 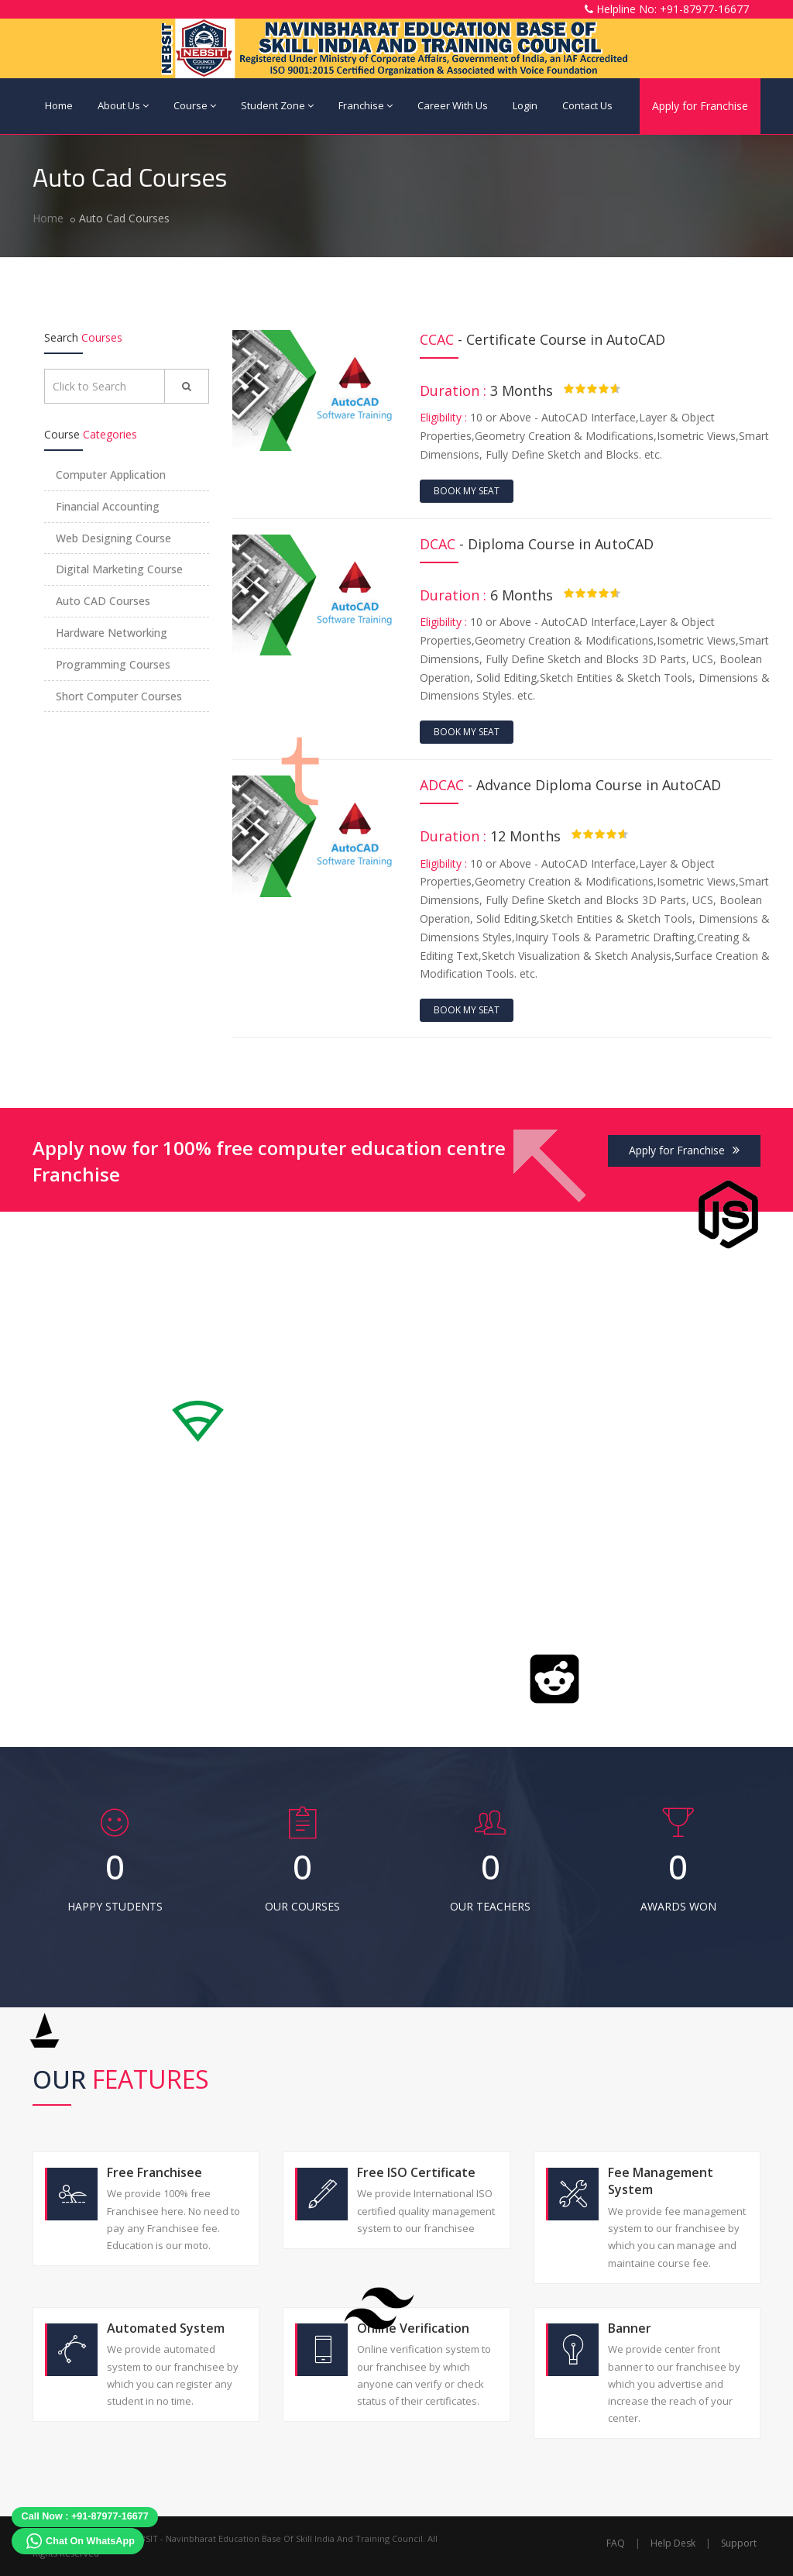 What do you see at coordinates (298, 771) in the screenshot?
I see `open tumblr app` at bounding box center [298, 771].